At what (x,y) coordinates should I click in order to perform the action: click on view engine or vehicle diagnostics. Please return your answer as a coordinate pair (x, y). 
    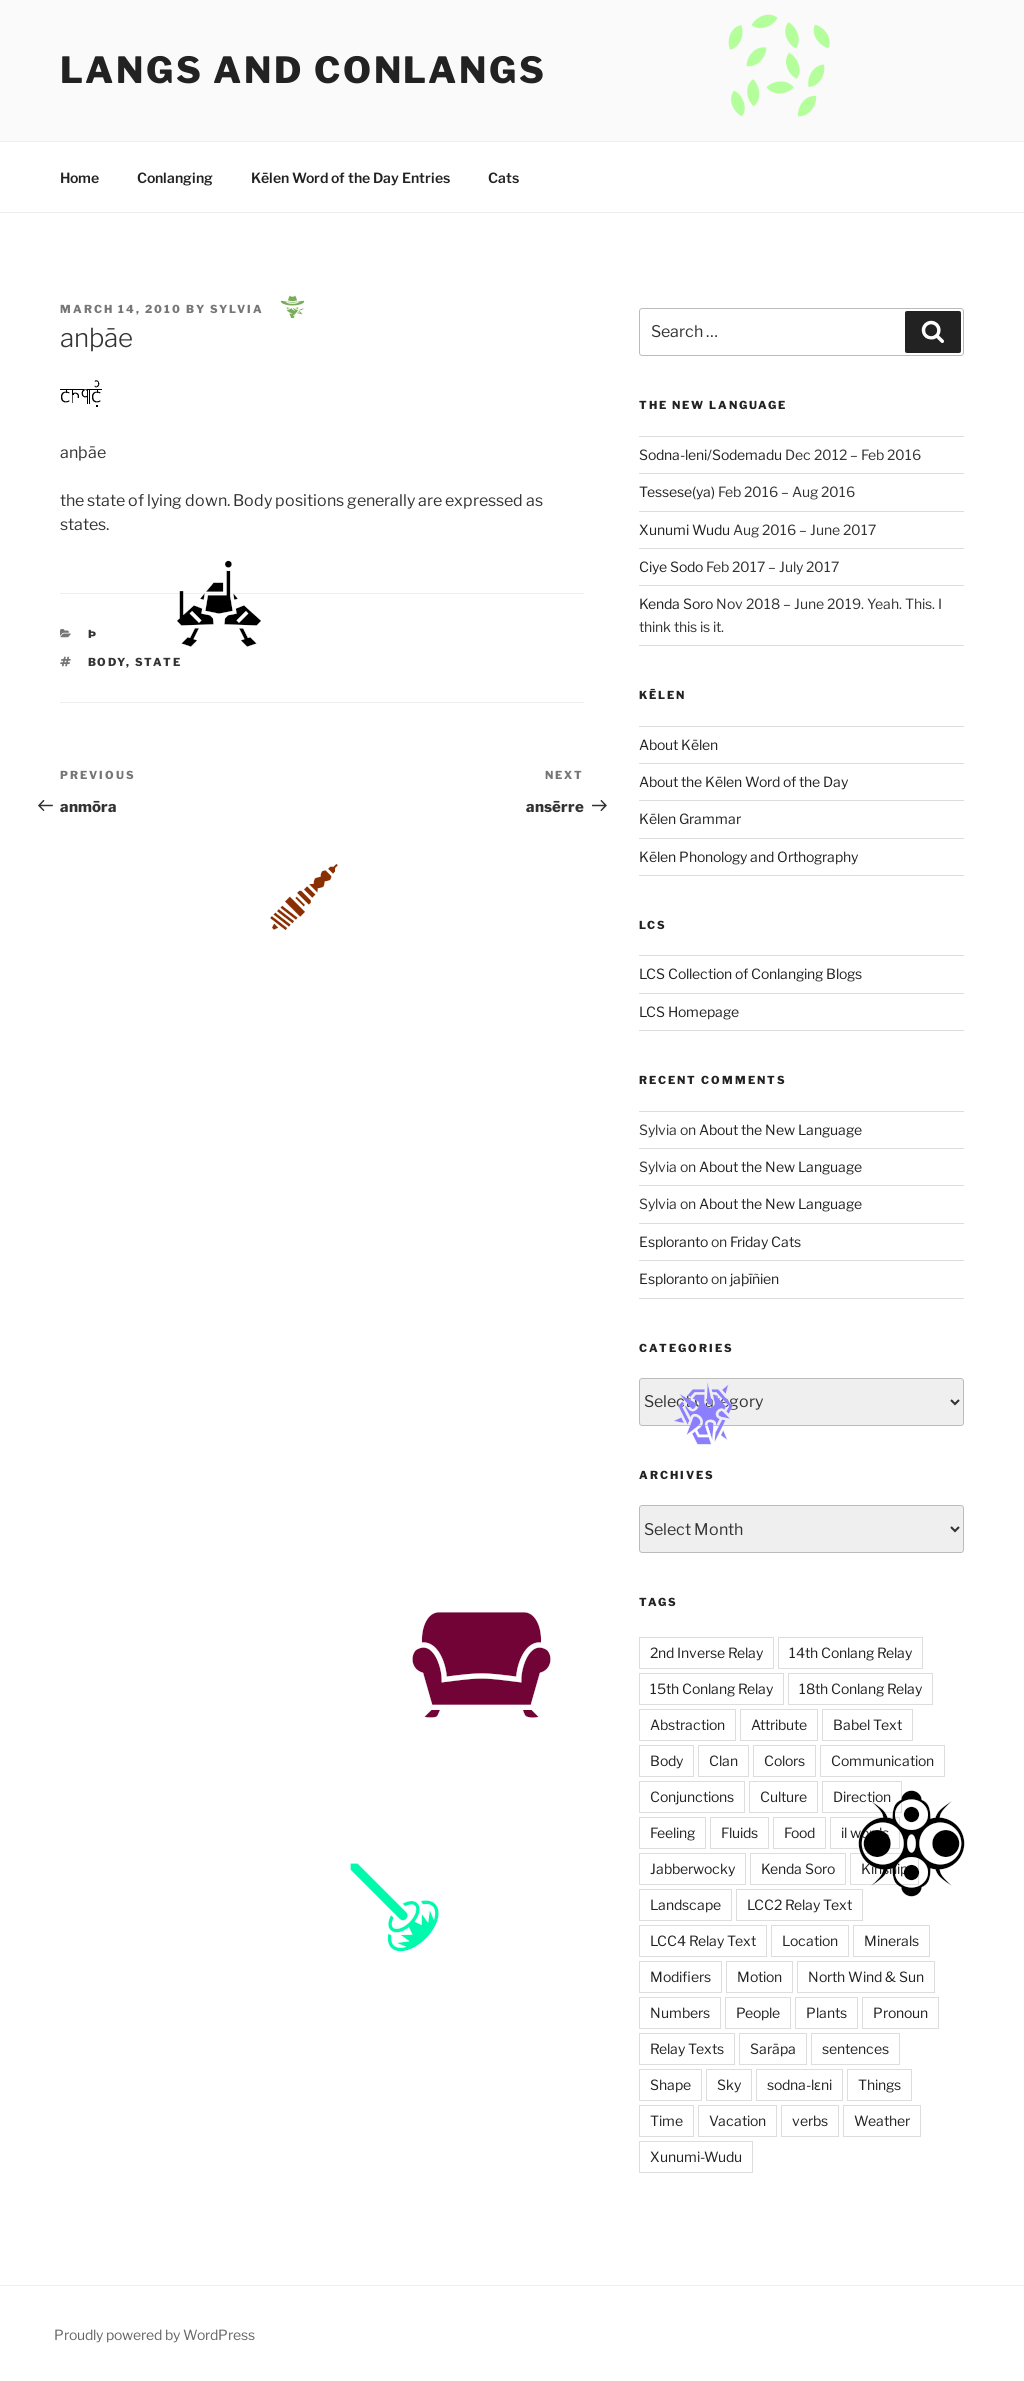
    Looking at the image, I should click on (304, 897).